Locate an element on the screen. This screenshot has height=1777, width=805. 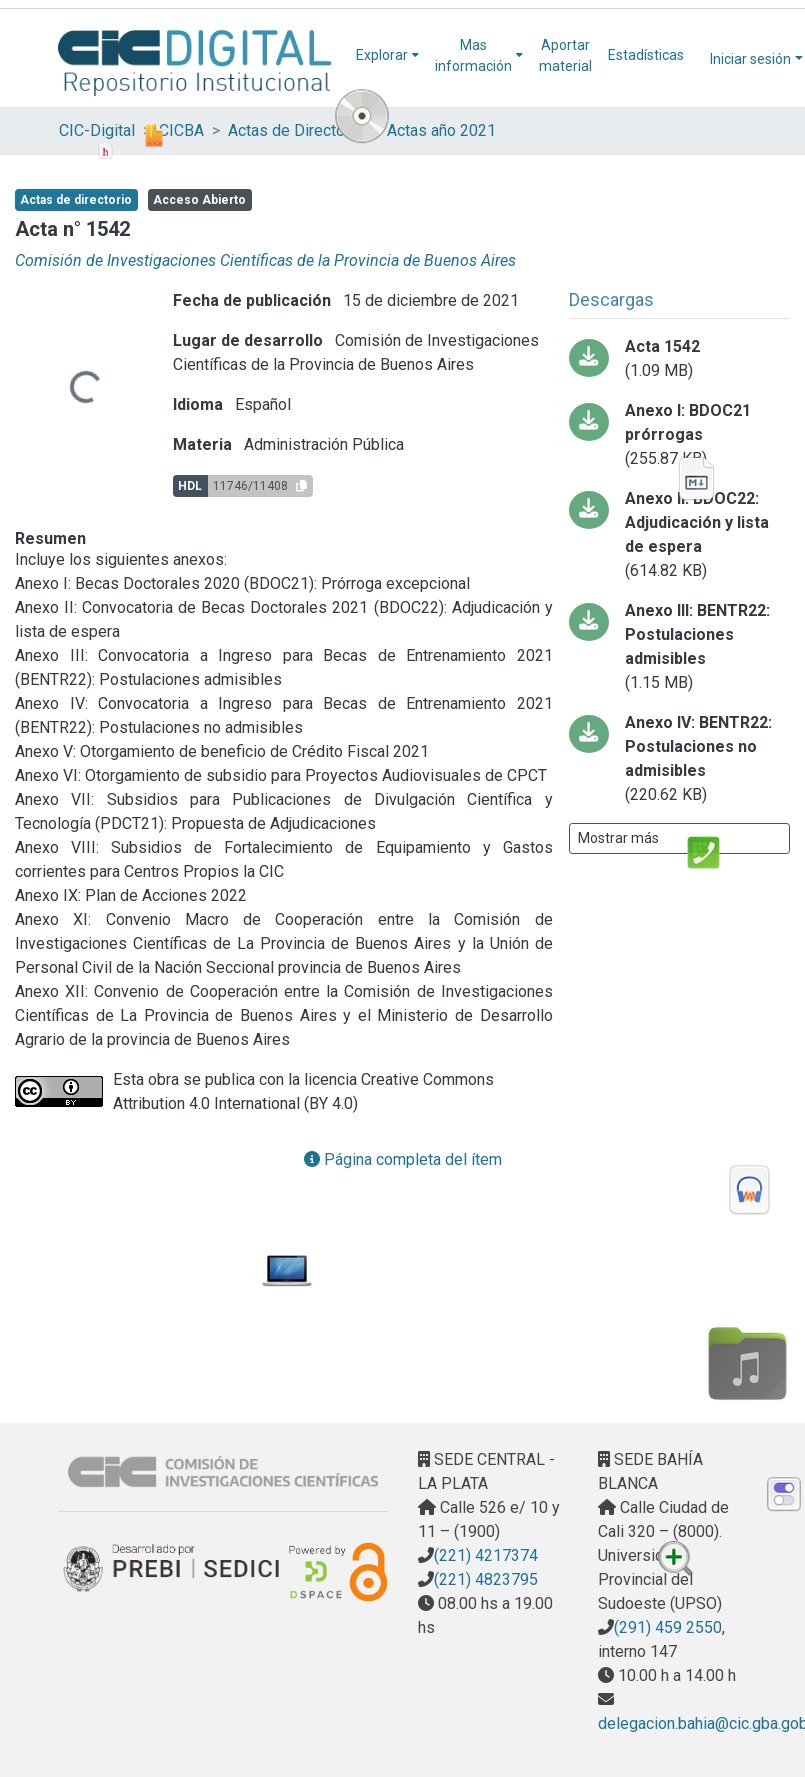
open virtual appliance file for import into VirtualBox is located at coordinates (154, 136).